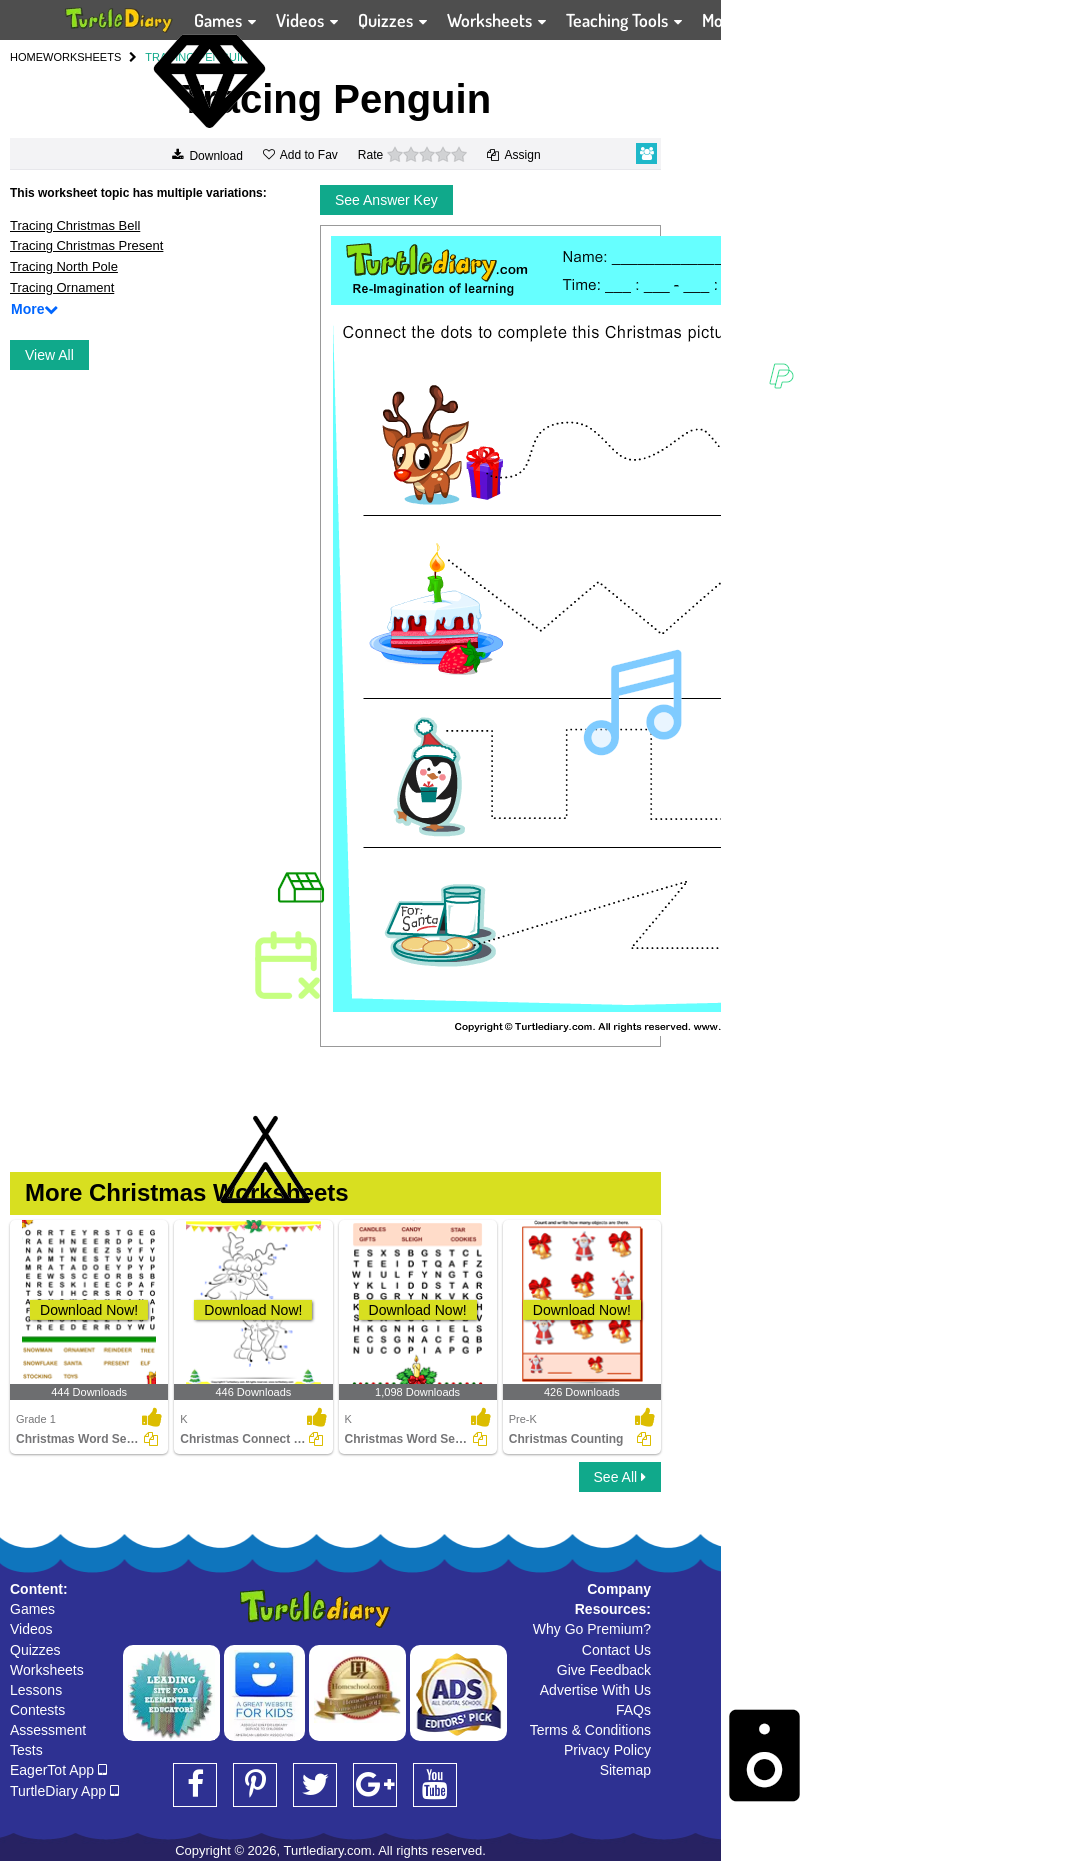 This screenshot has height=1861, width=1081. What do you see at coordinates (638, 704) in the screenshot?
I see `access music or audio library` at bounding box center [638, 704].